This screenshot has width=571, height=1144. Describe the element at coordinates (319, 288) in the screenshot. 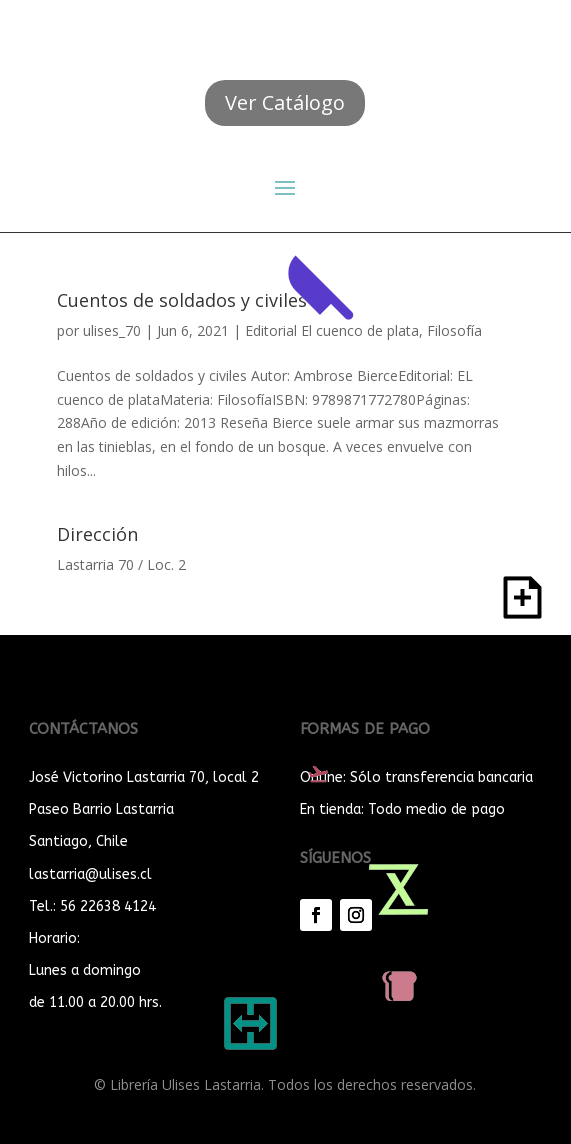

I see `kitchen or cooking-related feature` at that location.